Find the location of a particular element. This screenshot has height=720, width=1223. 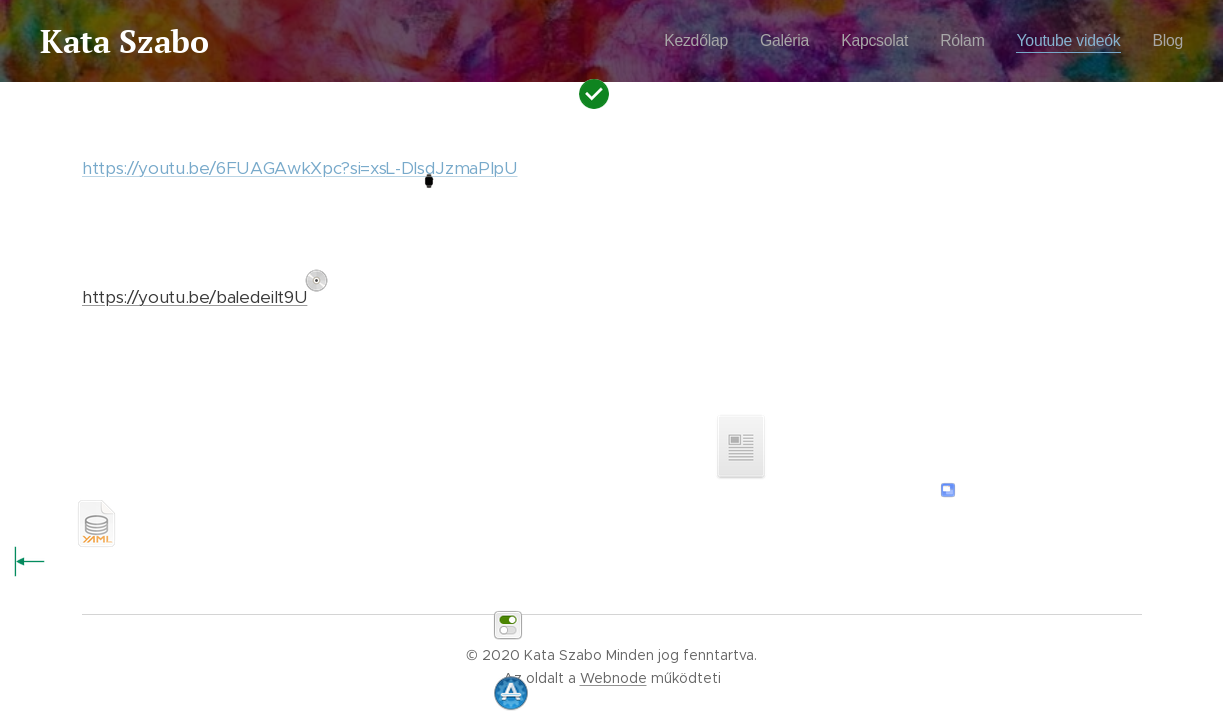

a yaml configuration file is located at coordinates (96, 523).